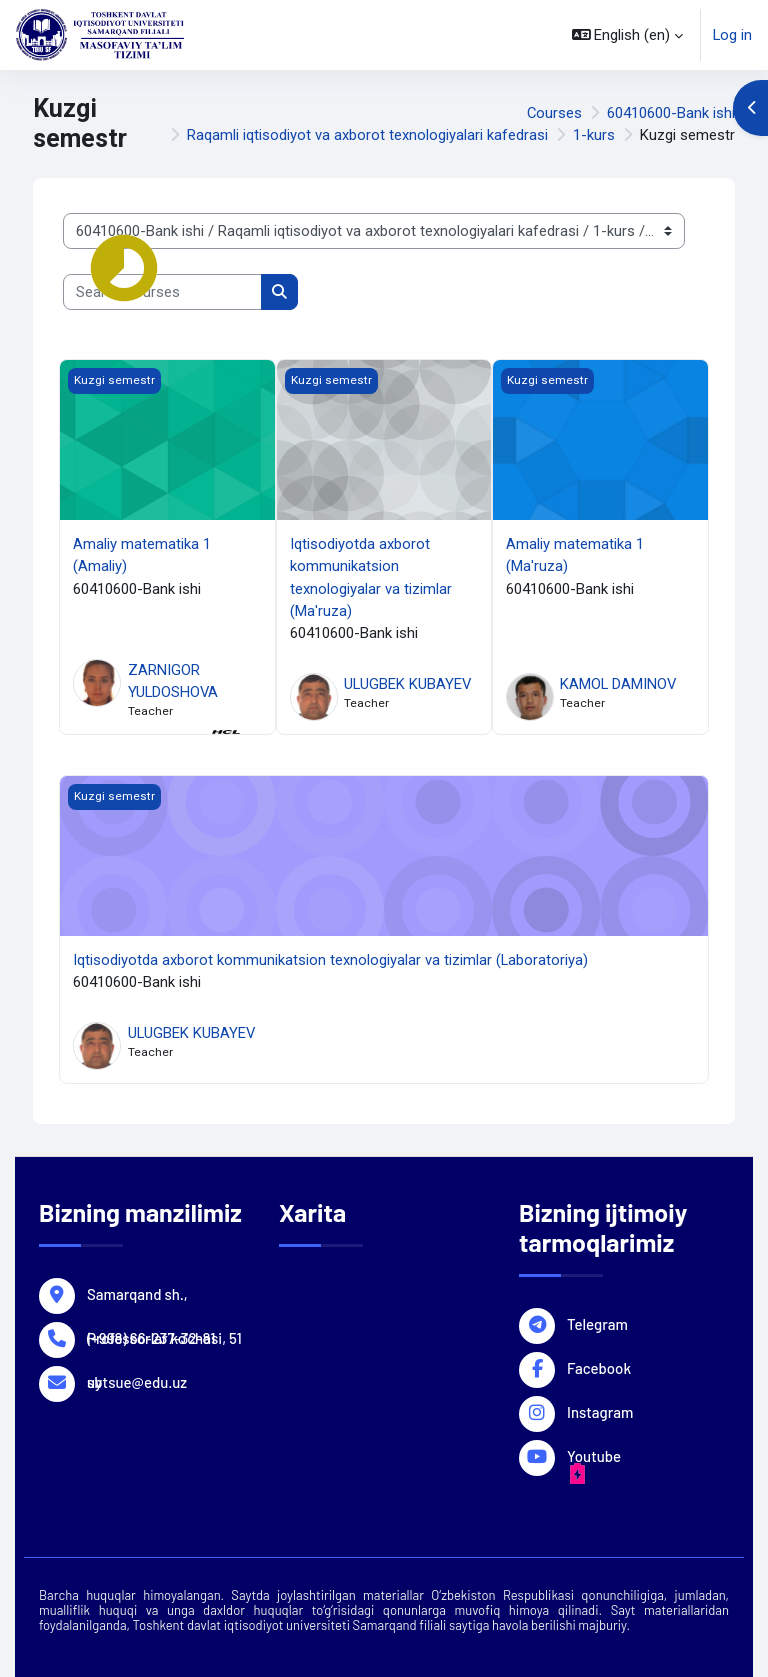  What do you see at coordinates (226, 732) in the screenshot?
I see `HCL Technologies company logo` at bounding box center [226, 732].